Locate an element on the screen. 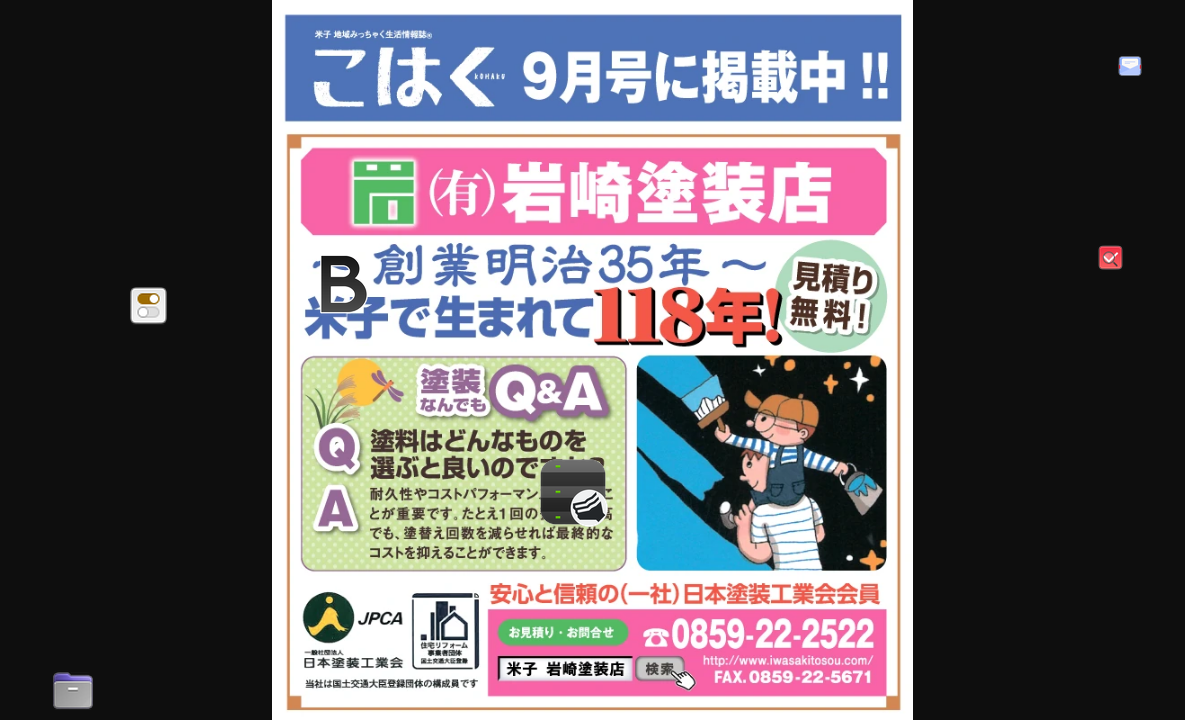 This screenshot has height=720, width=1185. apply bold formatting to selected text is located at coordinates (344, 284).